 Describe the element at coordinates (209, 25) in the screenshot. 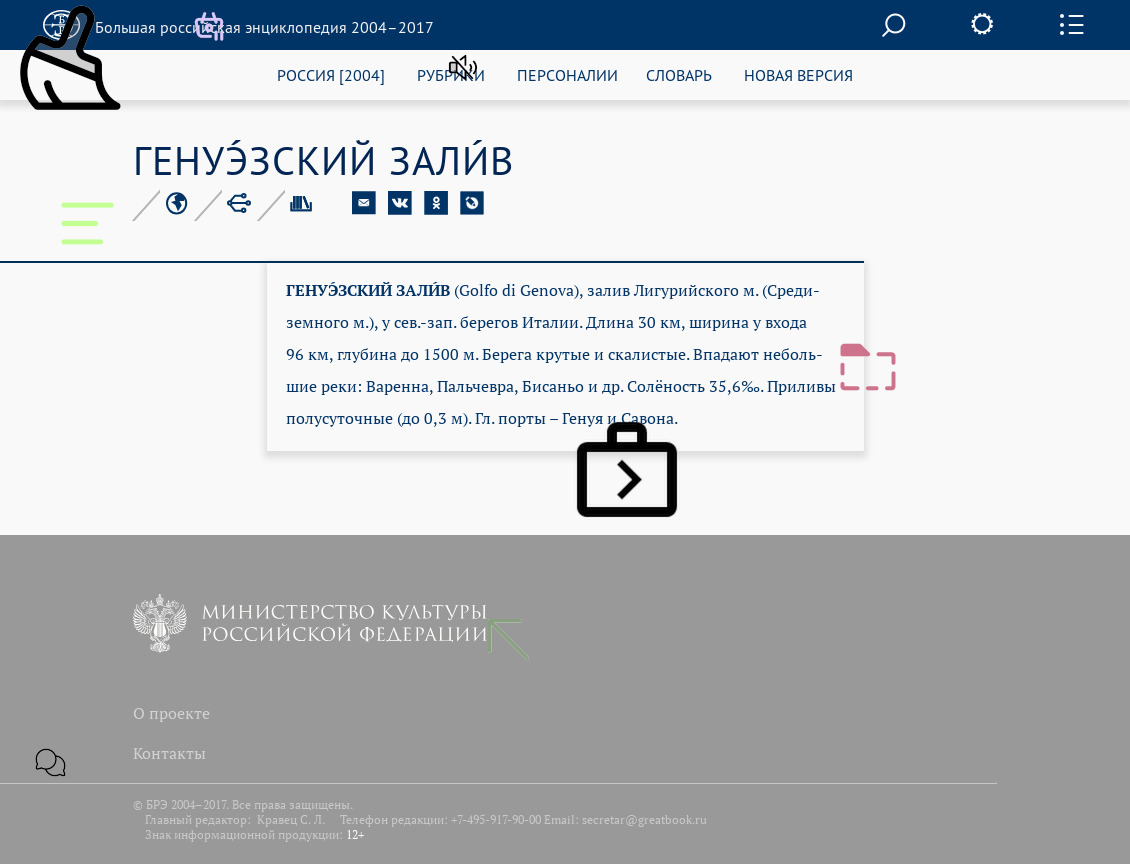

I see `pause or hold shopping basket` at that location.